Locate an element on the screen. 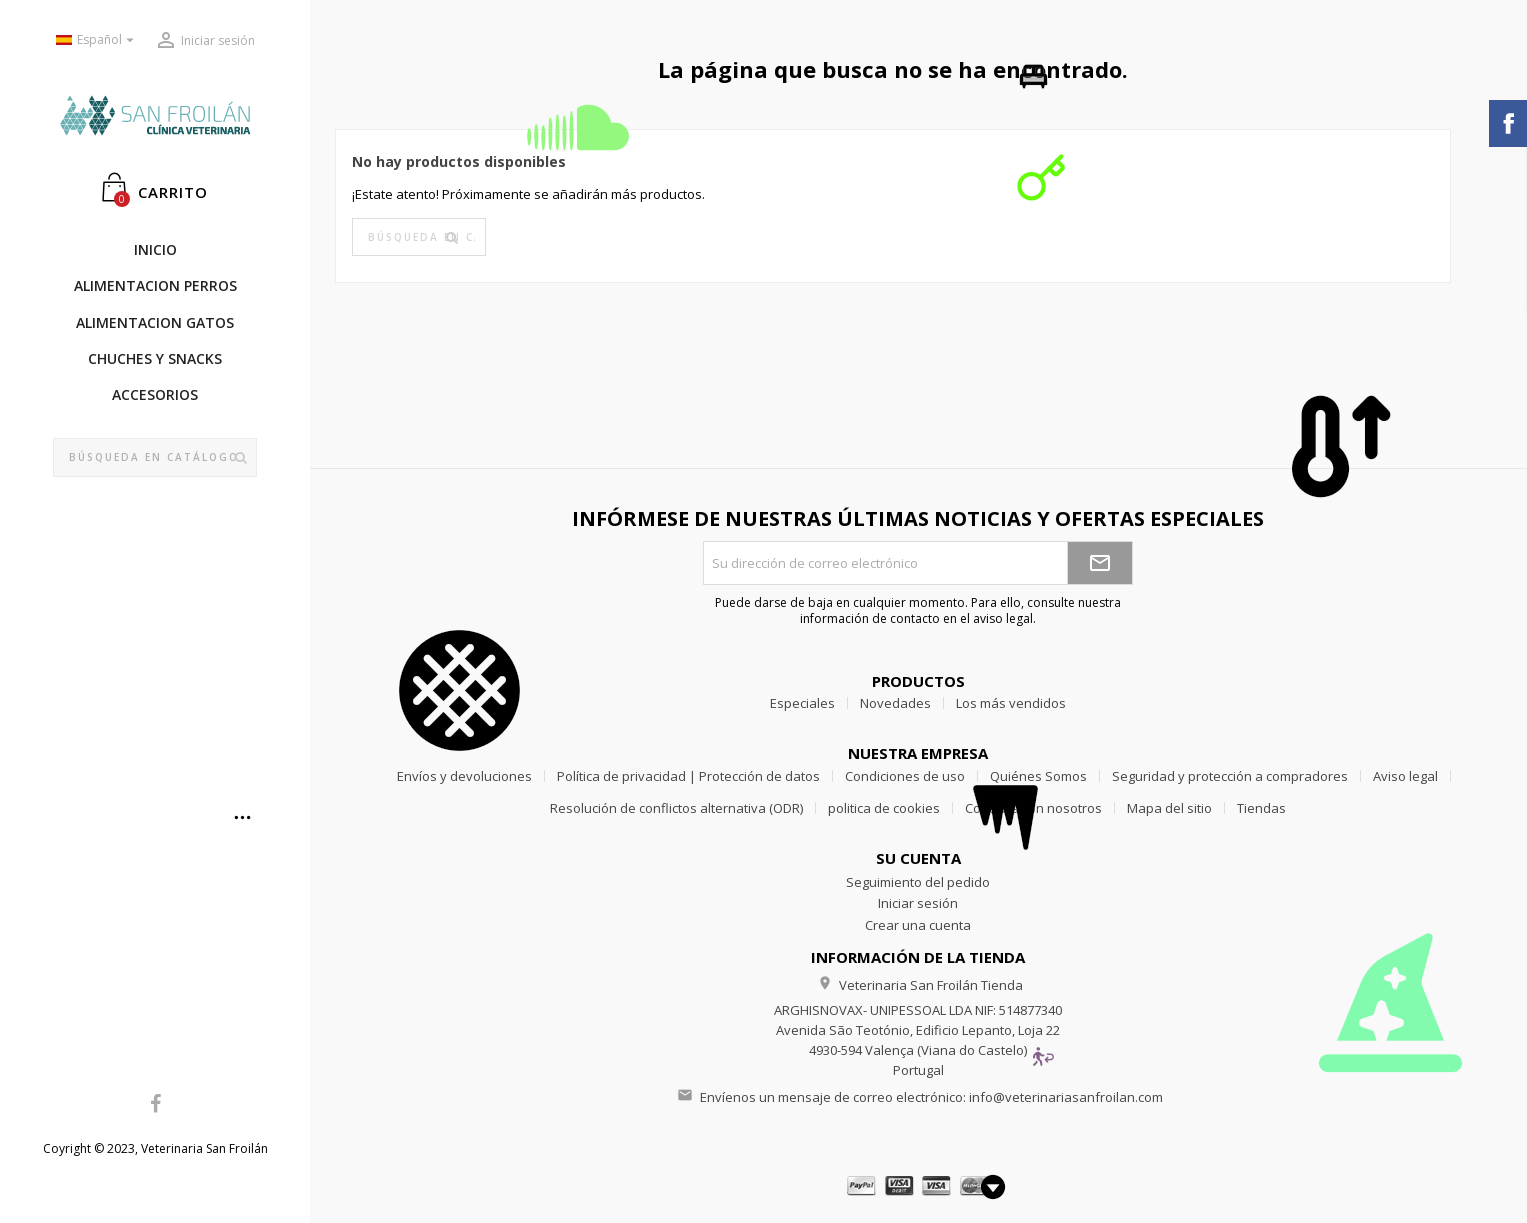  view single room accommodations is located at coordinates (1033, 76).